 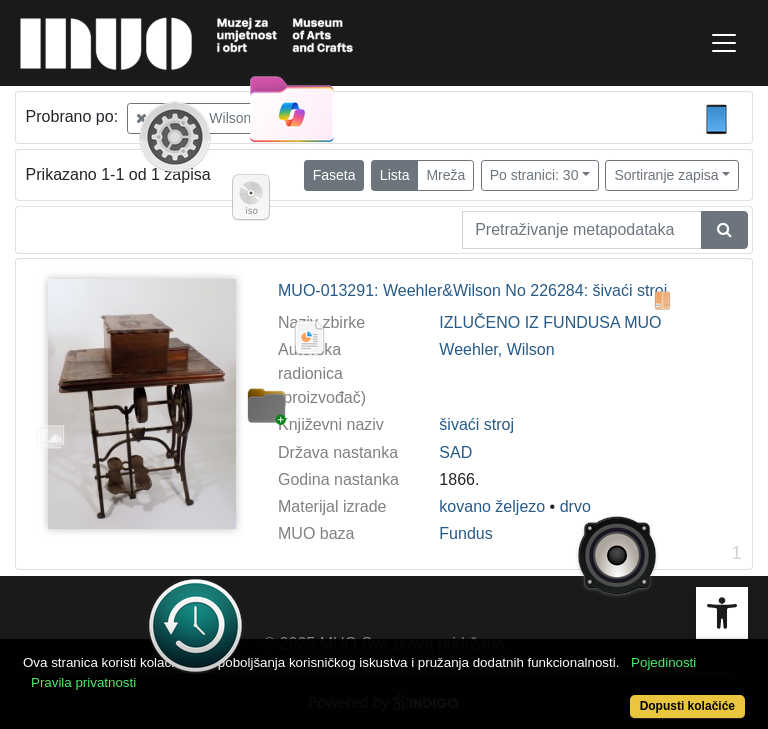 I want to click on install a new application or software package, so click(x=662, y=300).